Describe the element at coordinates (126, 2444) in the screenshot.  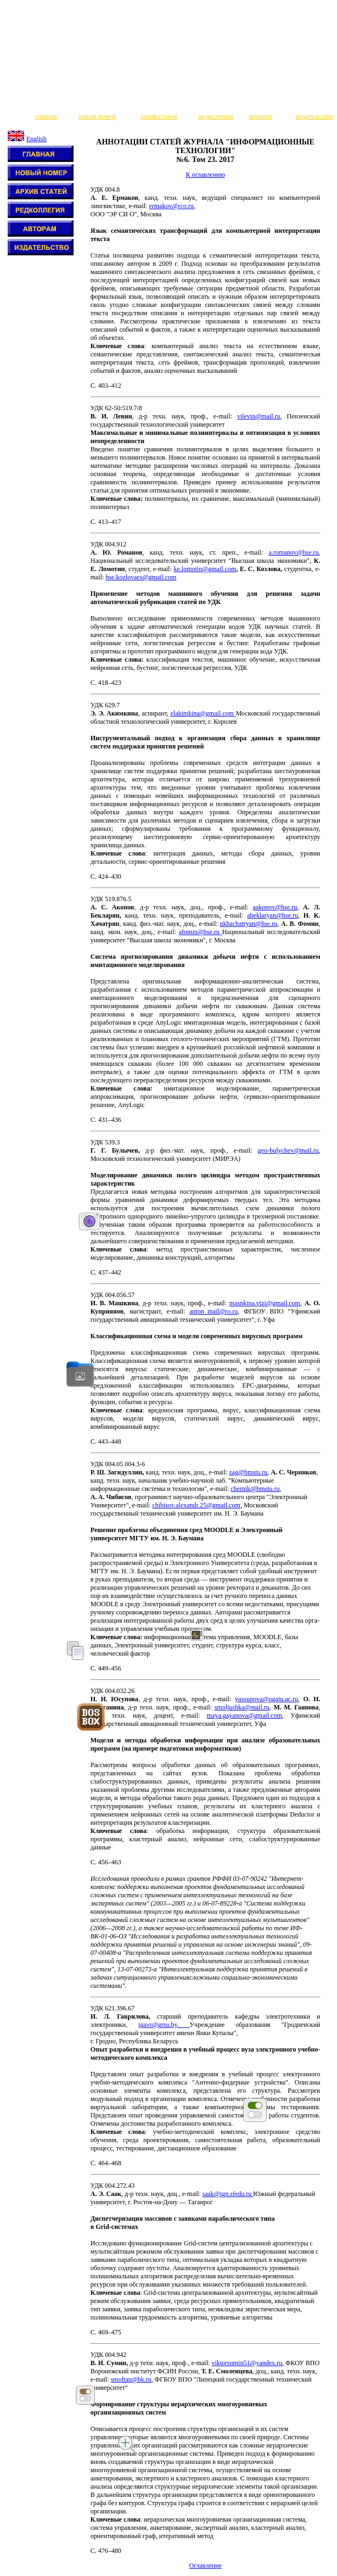
I see `zoom in on file or document` at that location.